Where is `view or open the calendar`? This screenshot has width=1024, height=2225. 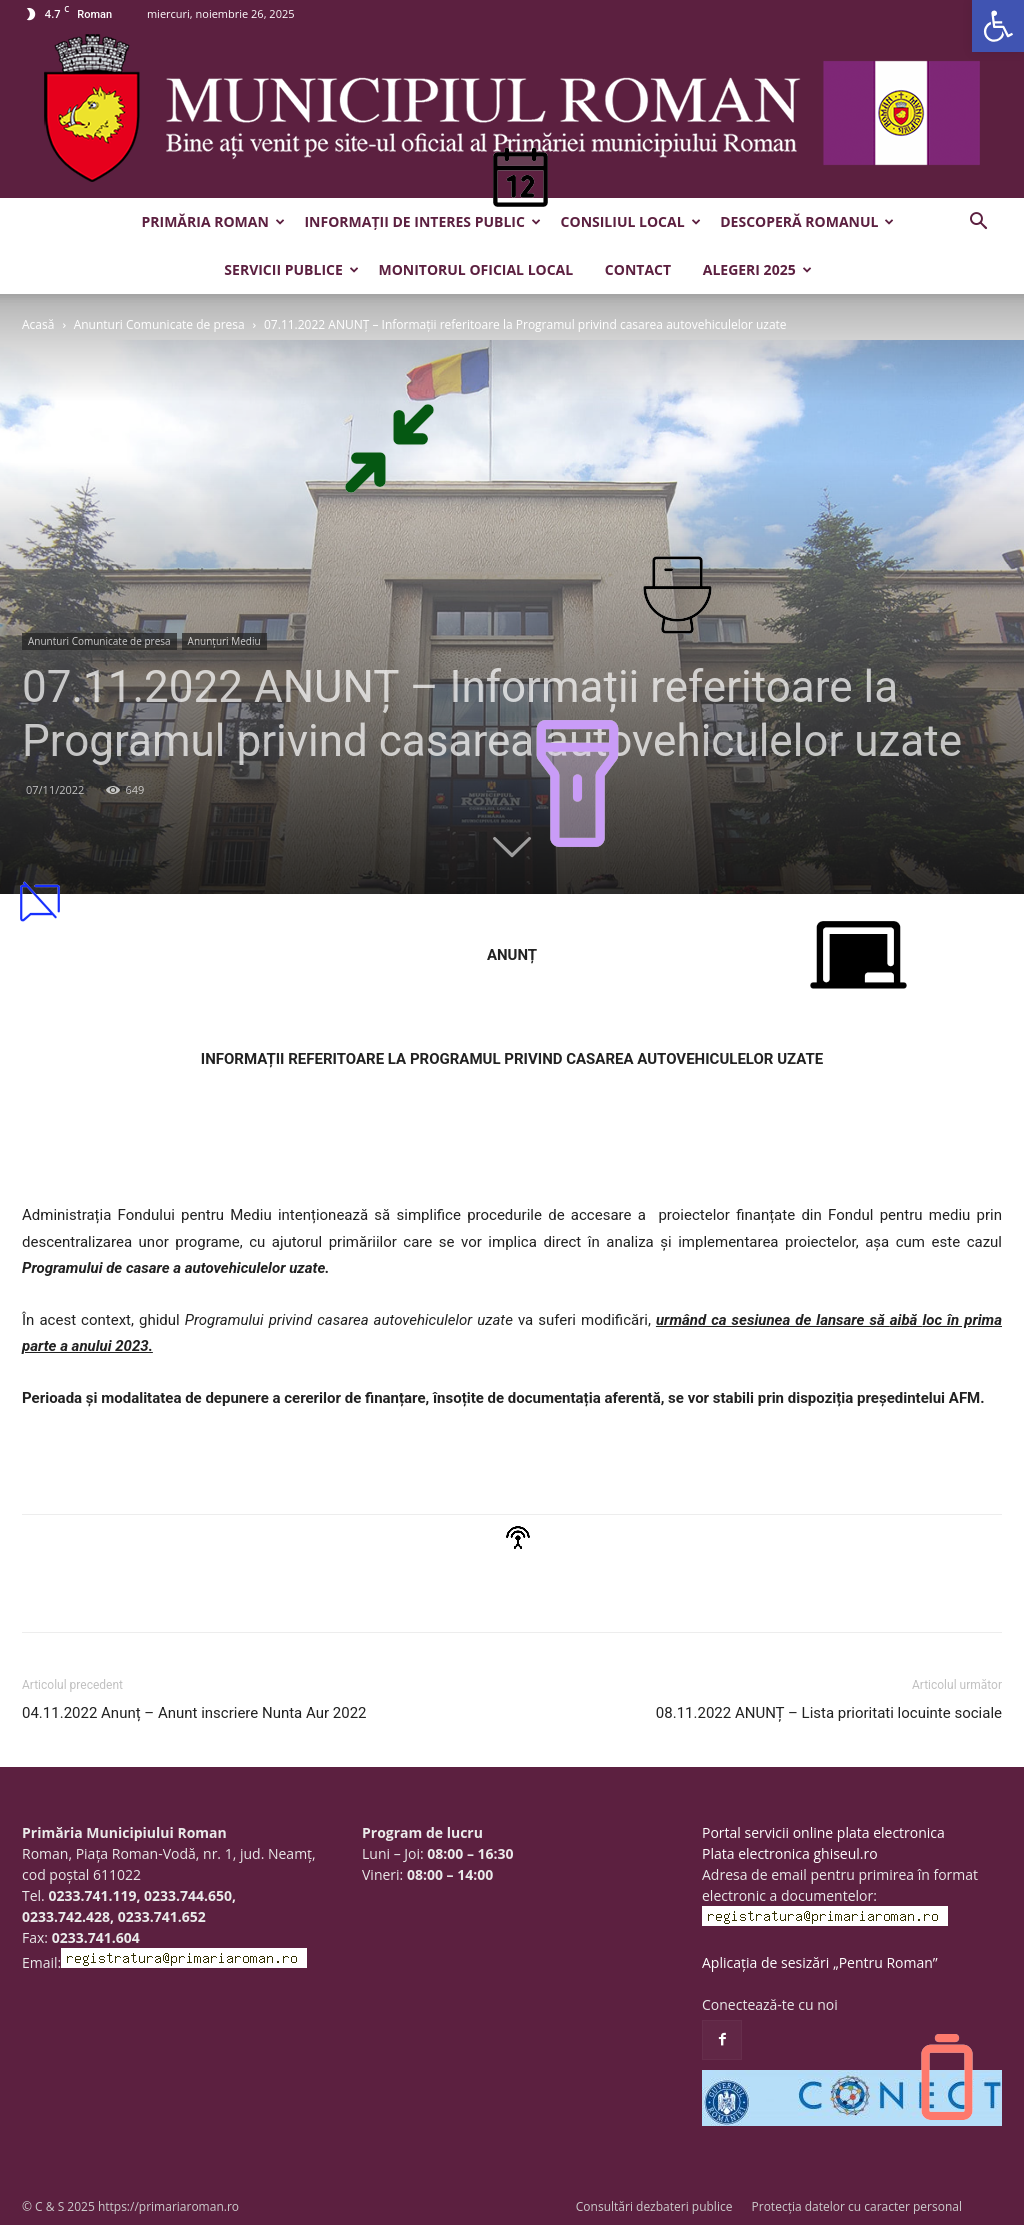
view or open the calendar is located at coordinates (520, 179).